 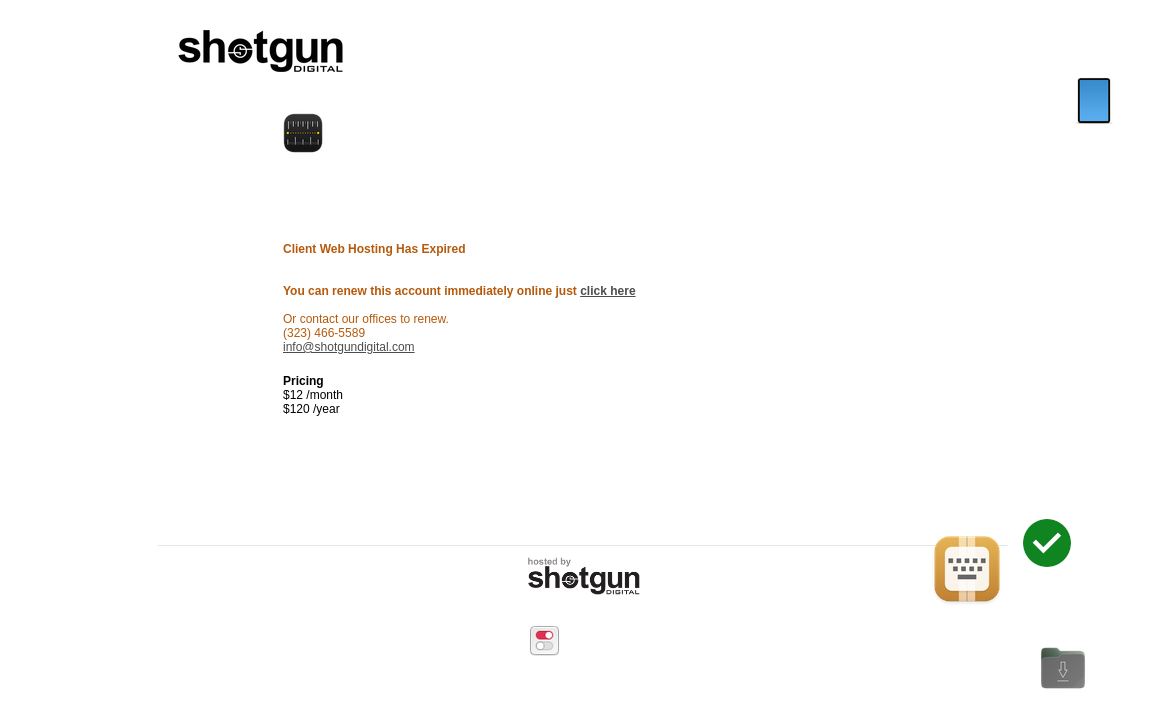 I want to click on open the Measure app, so click(x=303, y=133).